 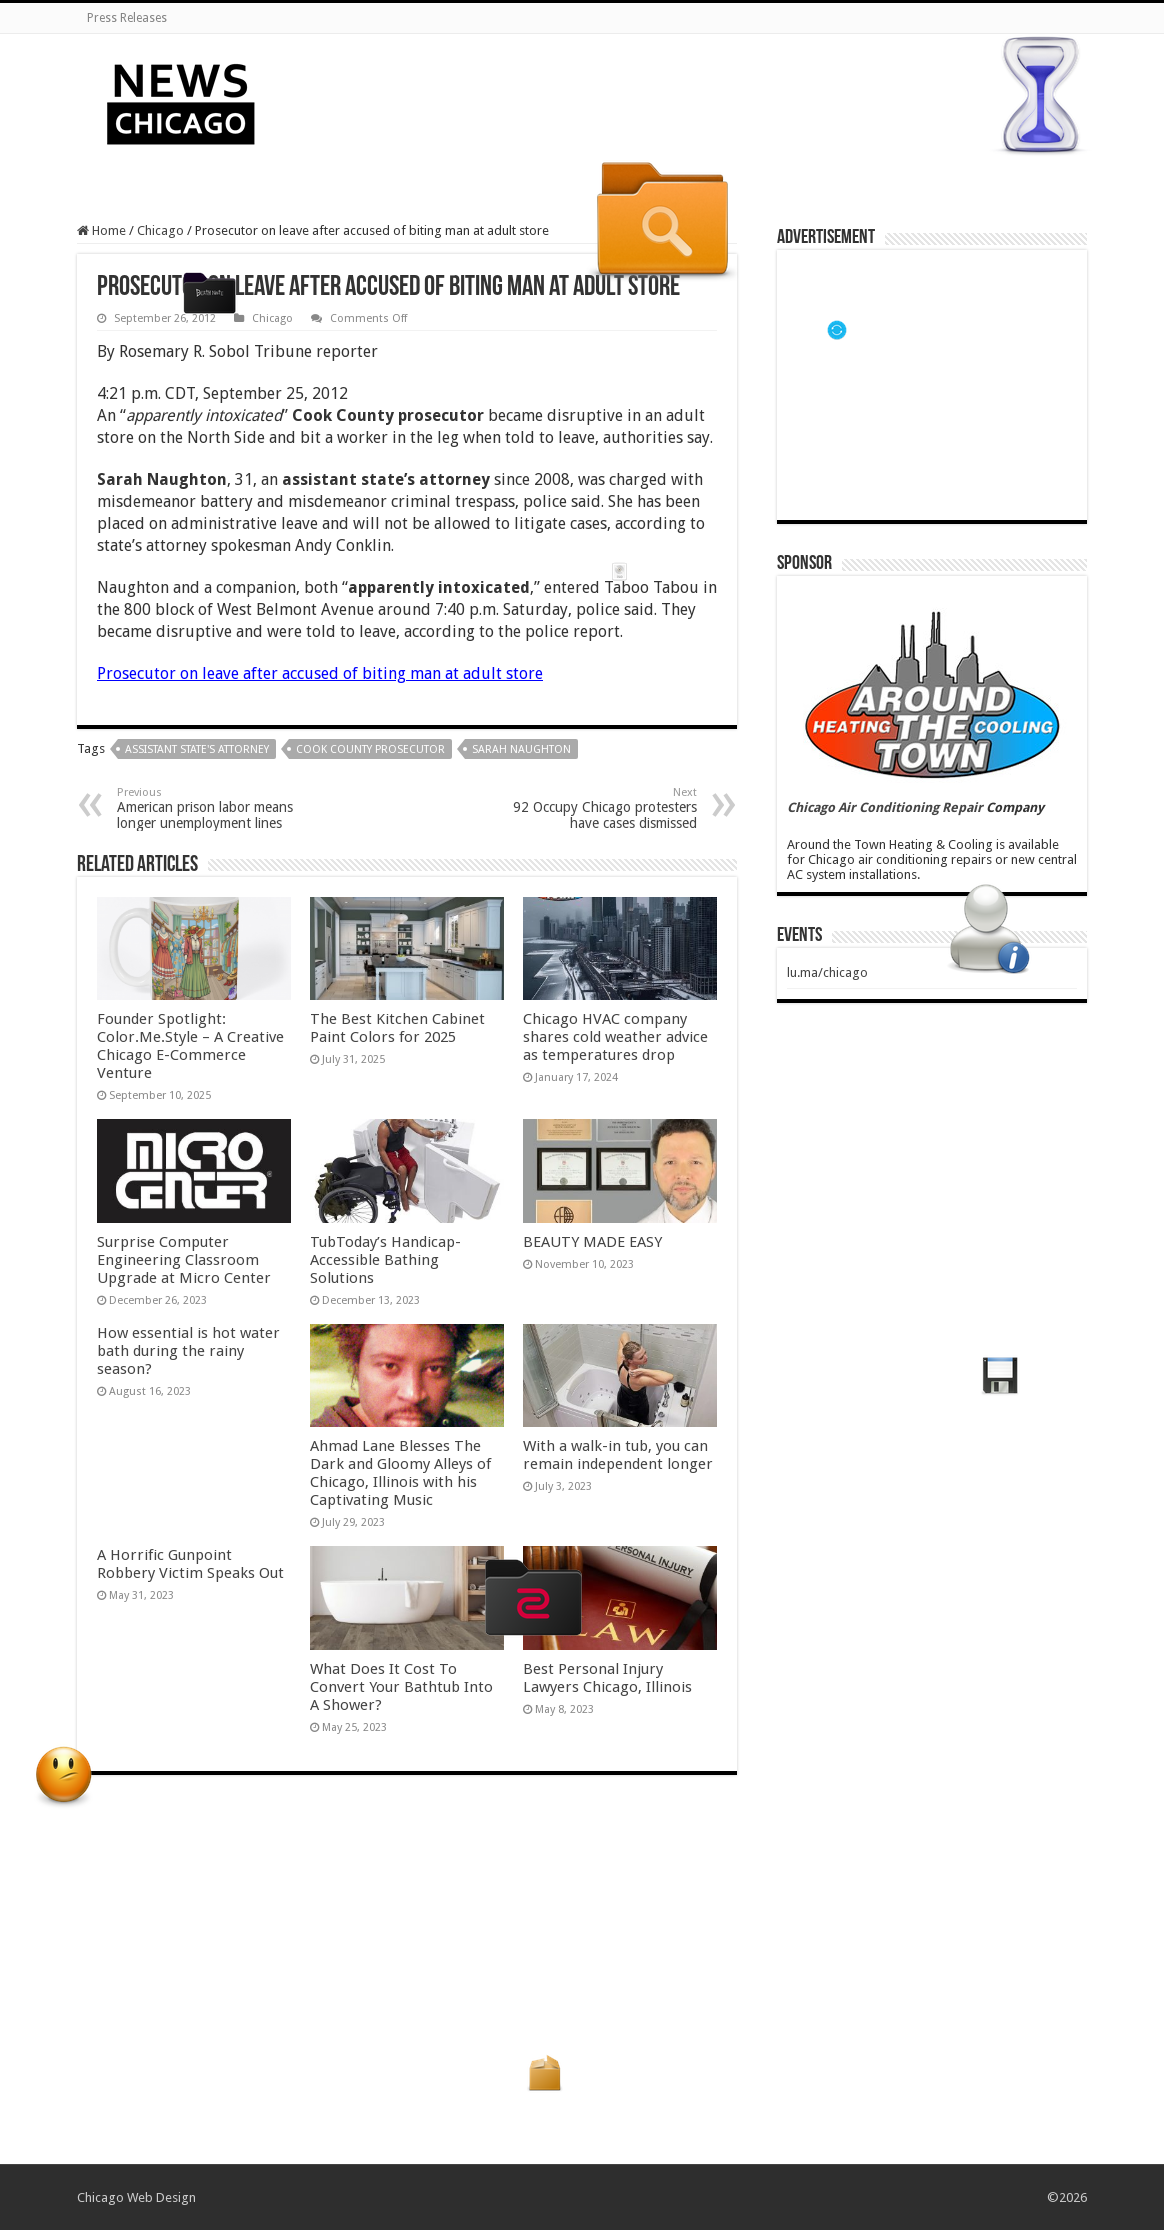 What do you see at coordinates (619, 571) in the screenshot?
I see `a CD/DVD disc image file (.iso format)` at bounding box center [619, 571].